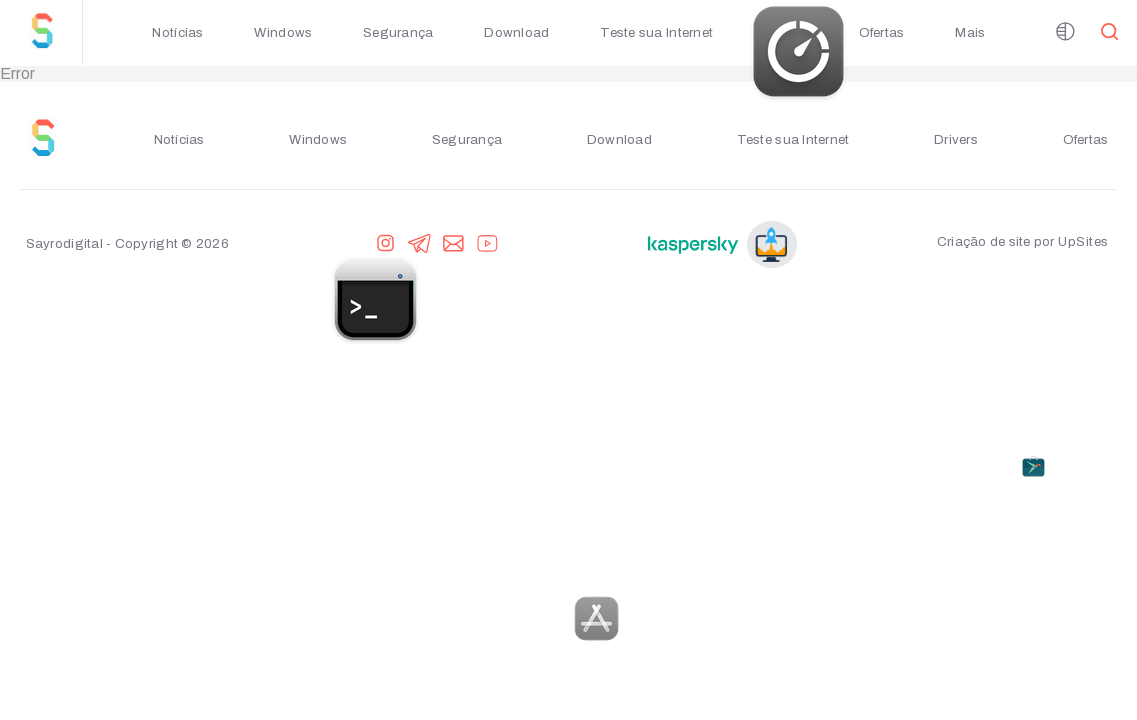  What do you see at coordinates (1033, 467) in the screenshot?
I see `open the snap store to browse and install apps` at bounding box center [1033, 467].